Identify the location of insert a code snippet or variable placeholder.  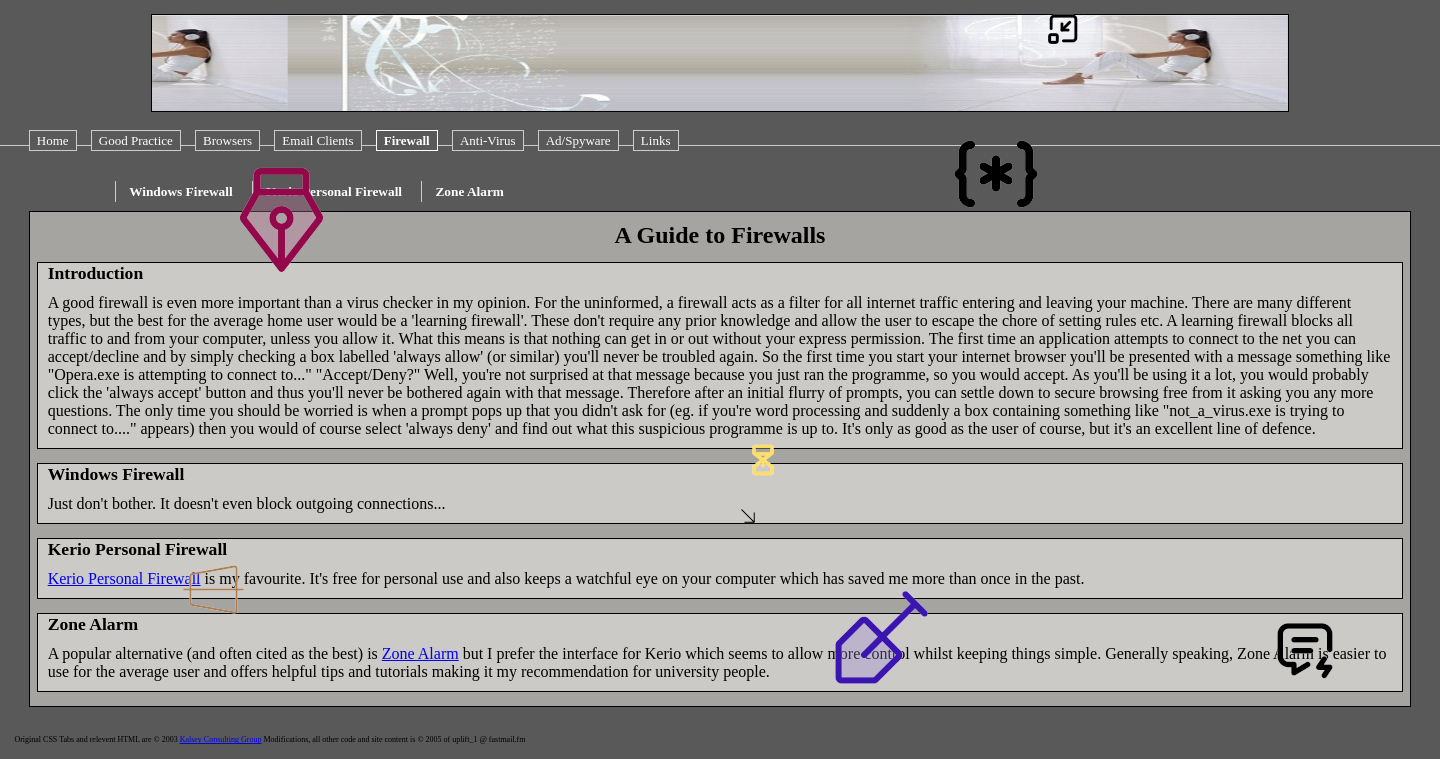
(996, 174).